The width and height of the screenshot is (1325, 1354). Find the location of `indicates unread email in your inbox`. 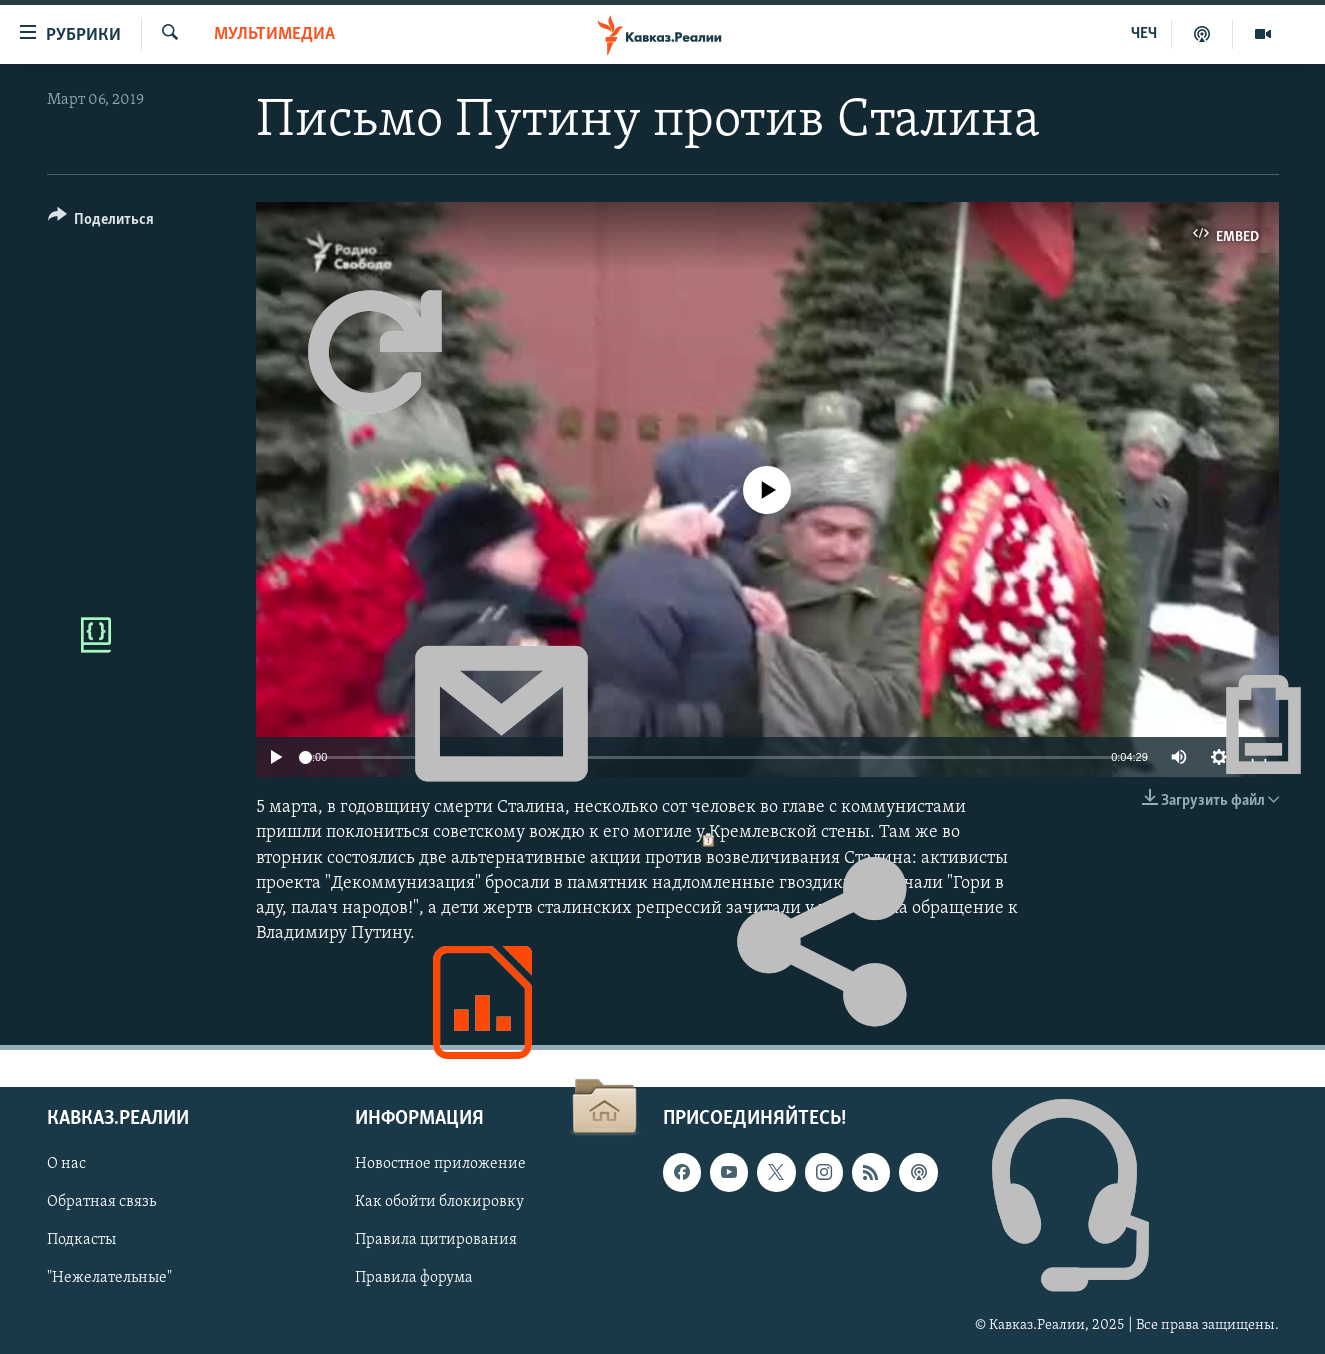

indicates unread email in your inbox is located at coordinates (501, 707).